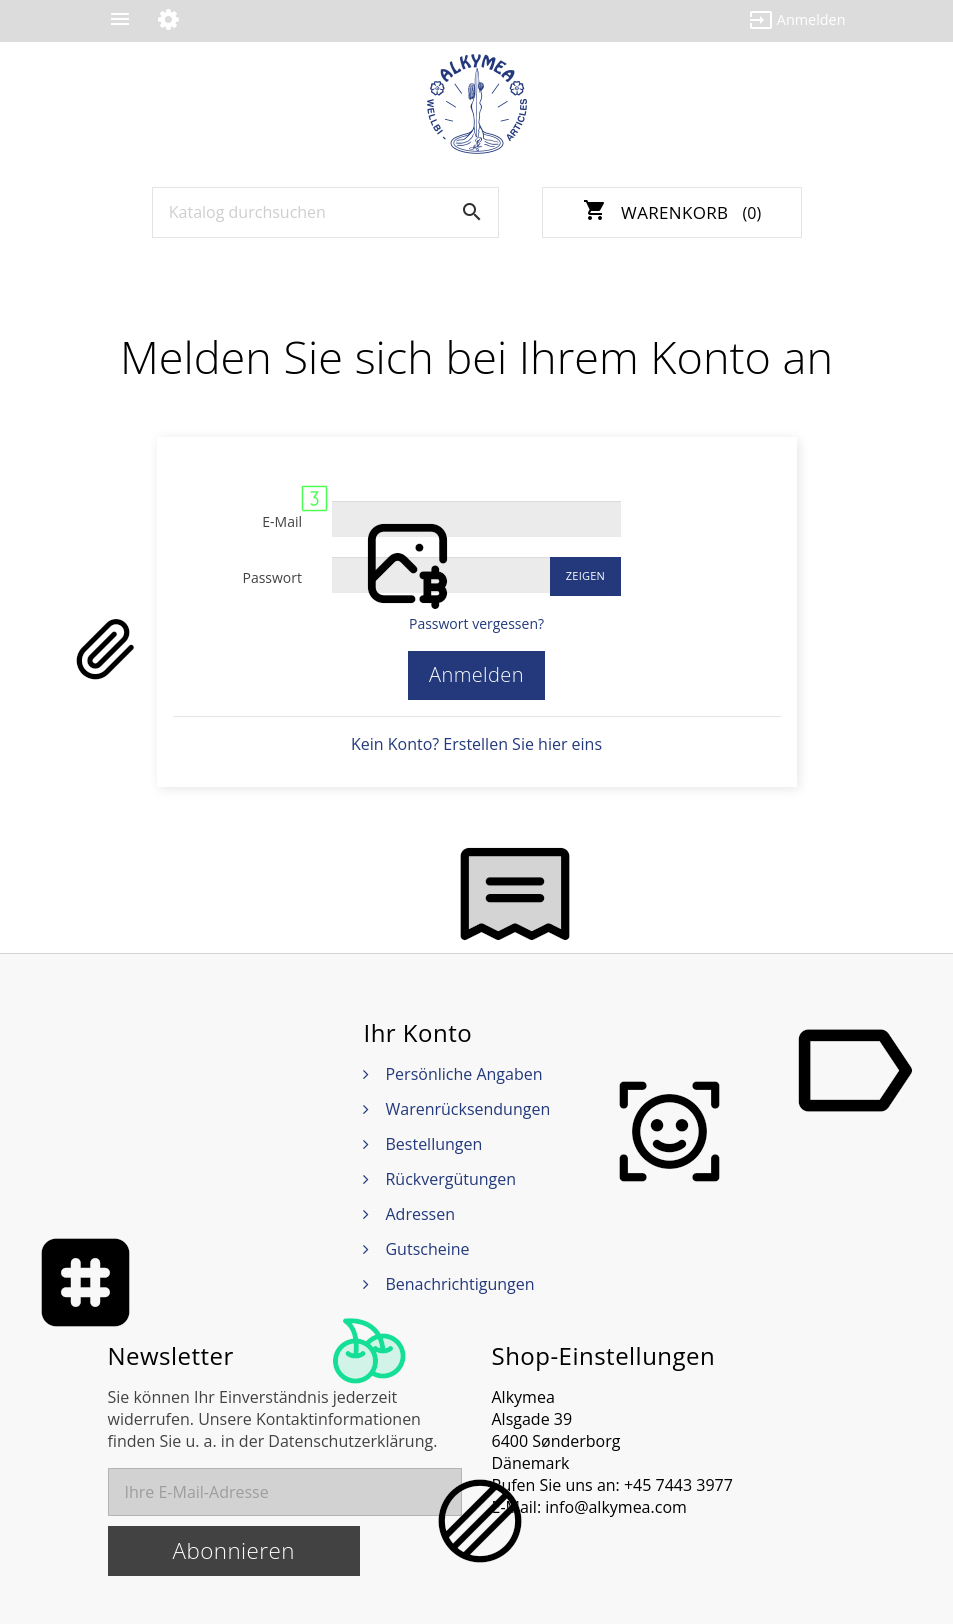  Describe the element at coordinates (515, 894) in the screenshot. I see `view purchase receipt or transaction details` at that location.